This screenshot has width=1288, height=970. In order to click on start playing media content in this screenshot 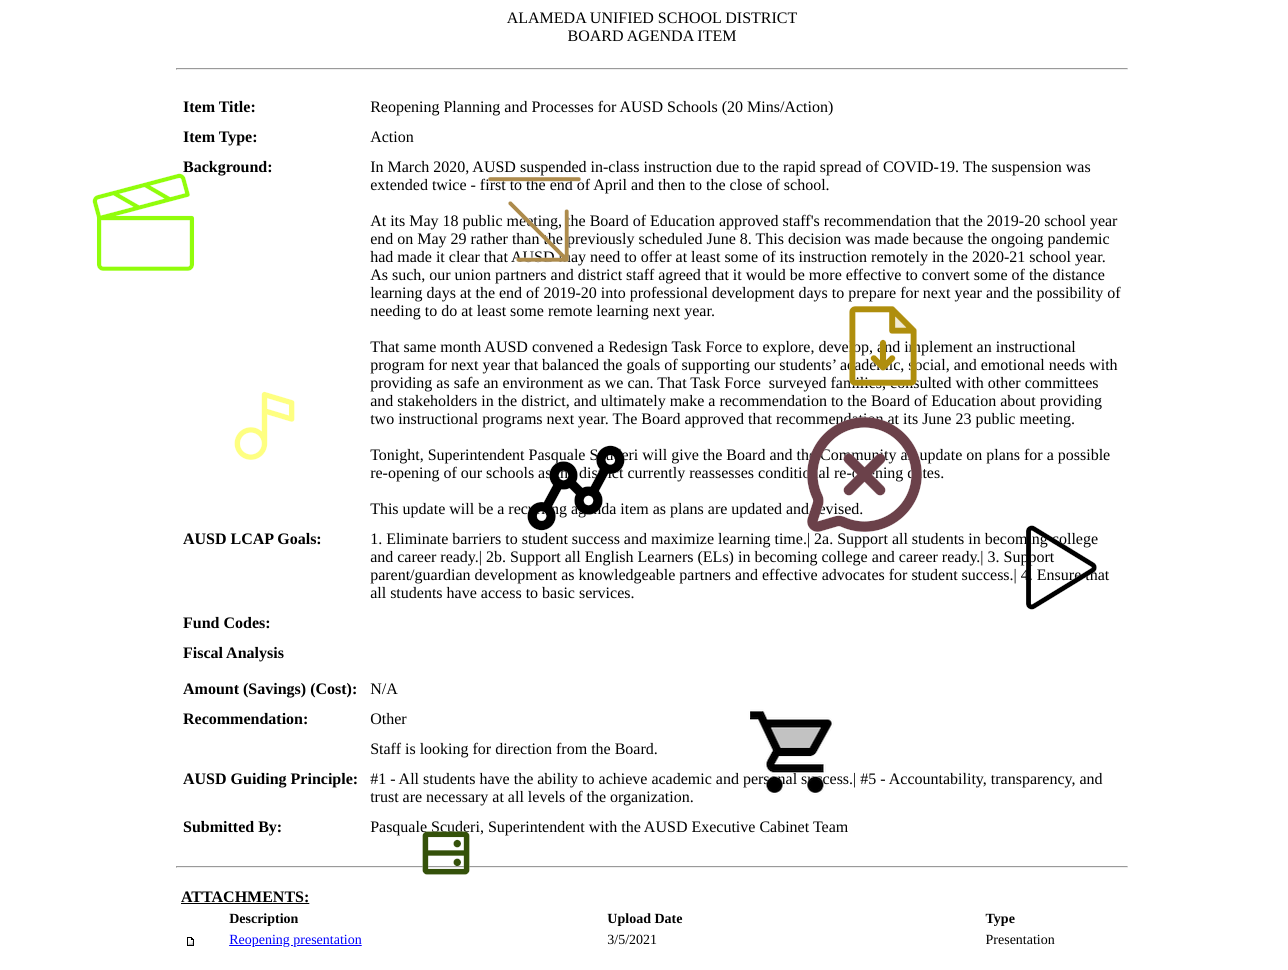, I will do `click(1051, 567)`.